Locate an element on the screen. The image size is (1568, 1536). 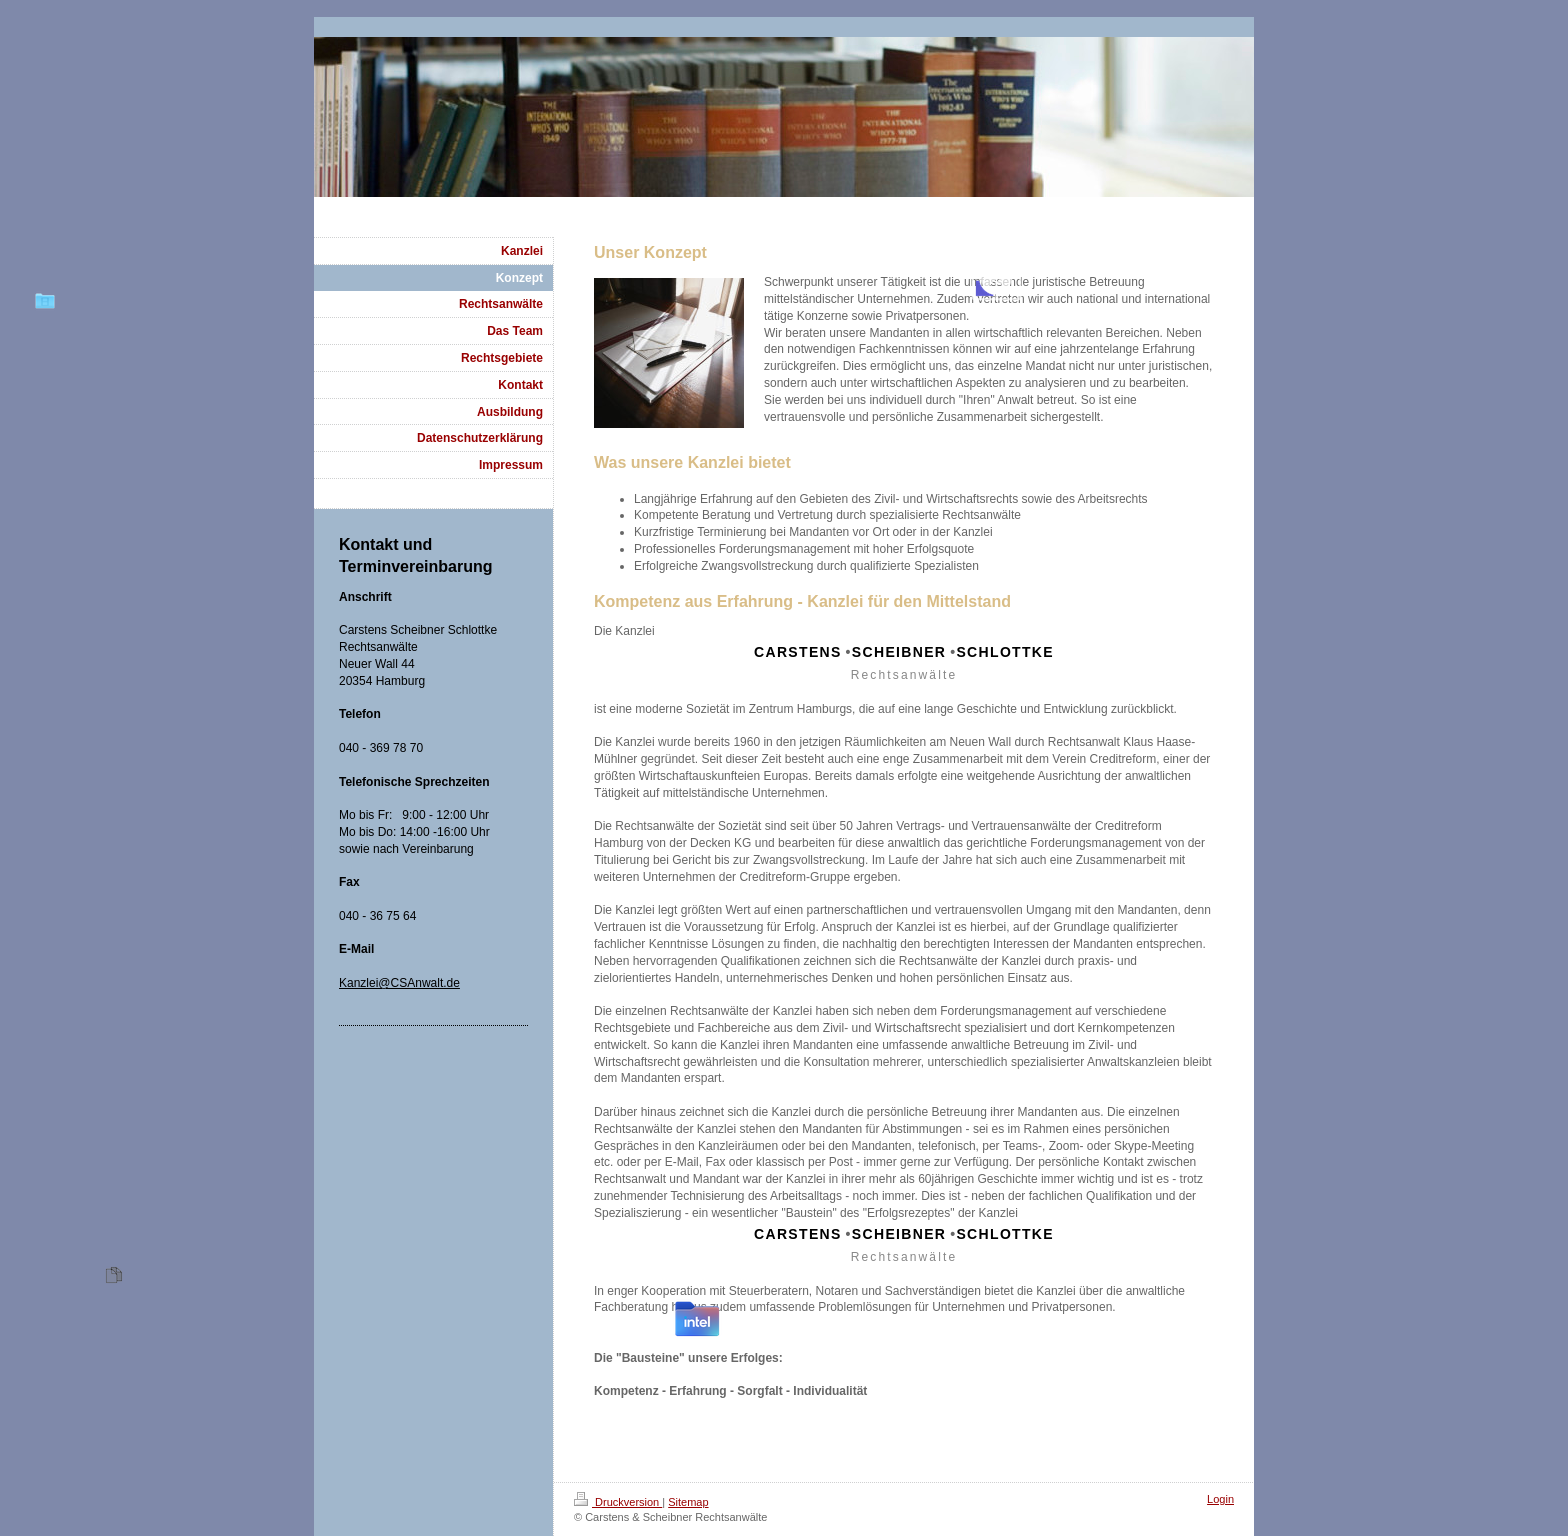
generate or build a media library is located at coordinates (996, 277).